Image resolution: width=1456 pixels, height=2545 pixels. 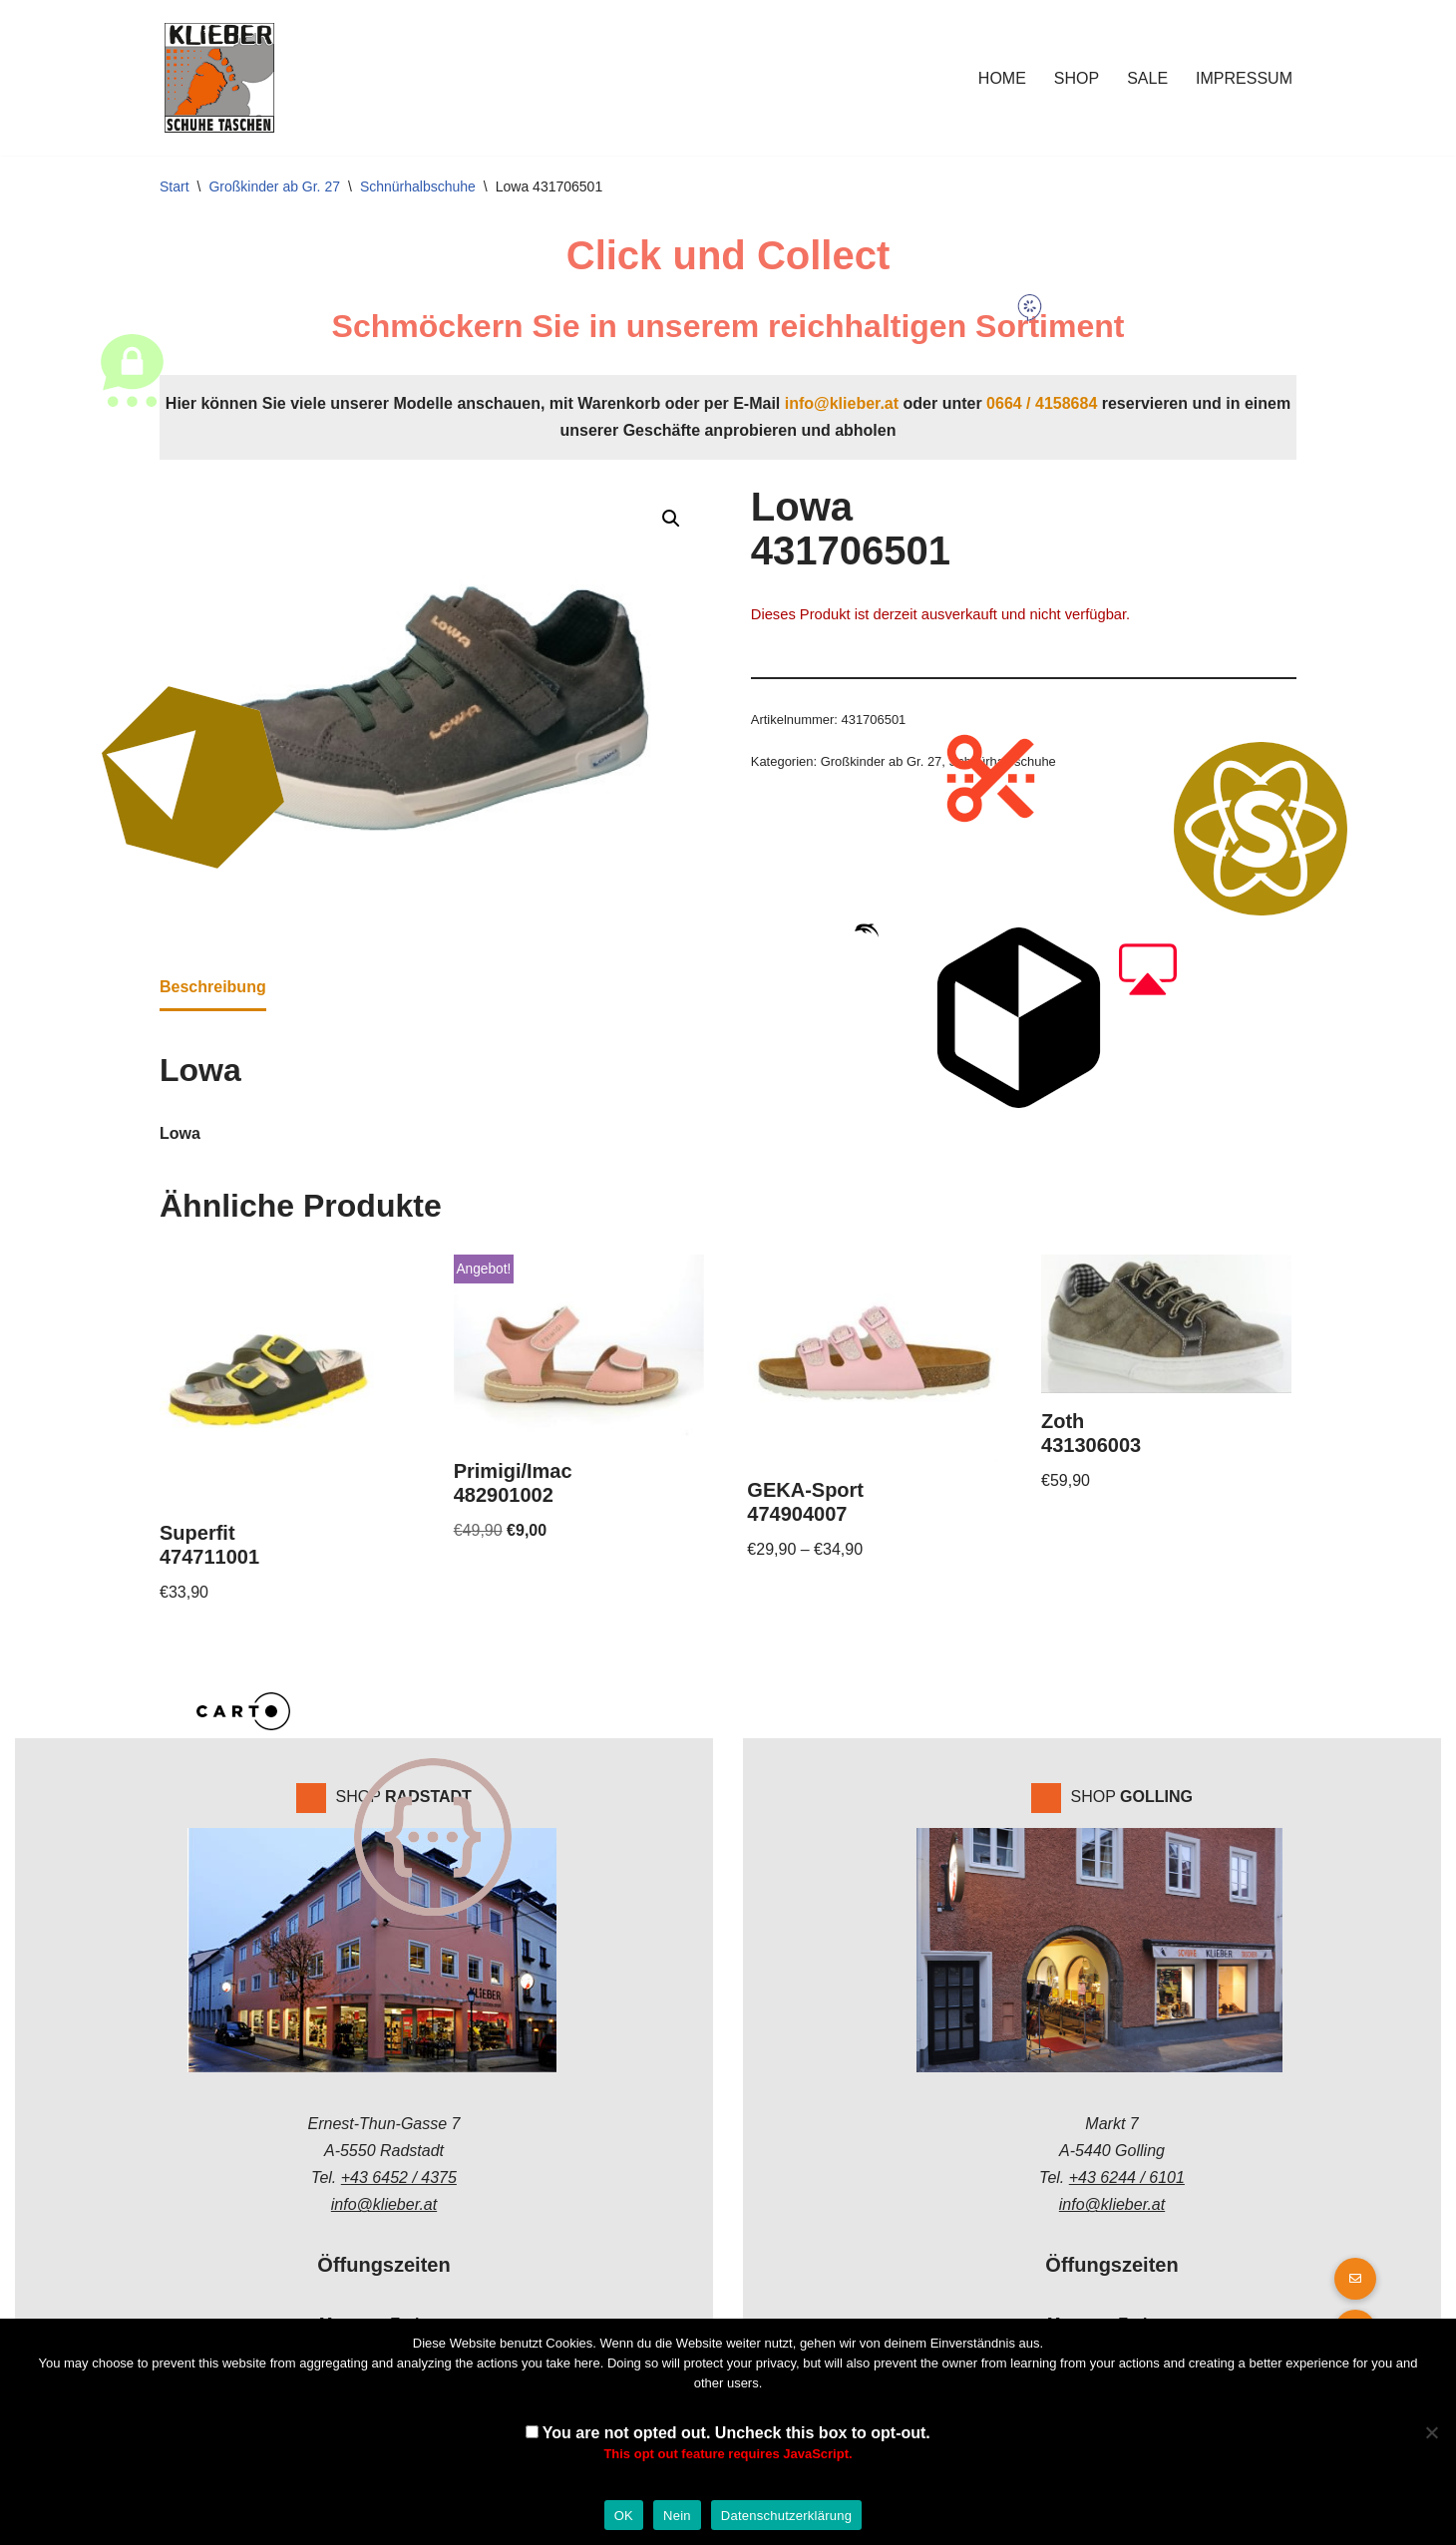 What do you see at coordinates (1148, 969) in the screenshot?
I see `stream video content to an Apple TV or compatible device` at bounding box center [1148, 969].